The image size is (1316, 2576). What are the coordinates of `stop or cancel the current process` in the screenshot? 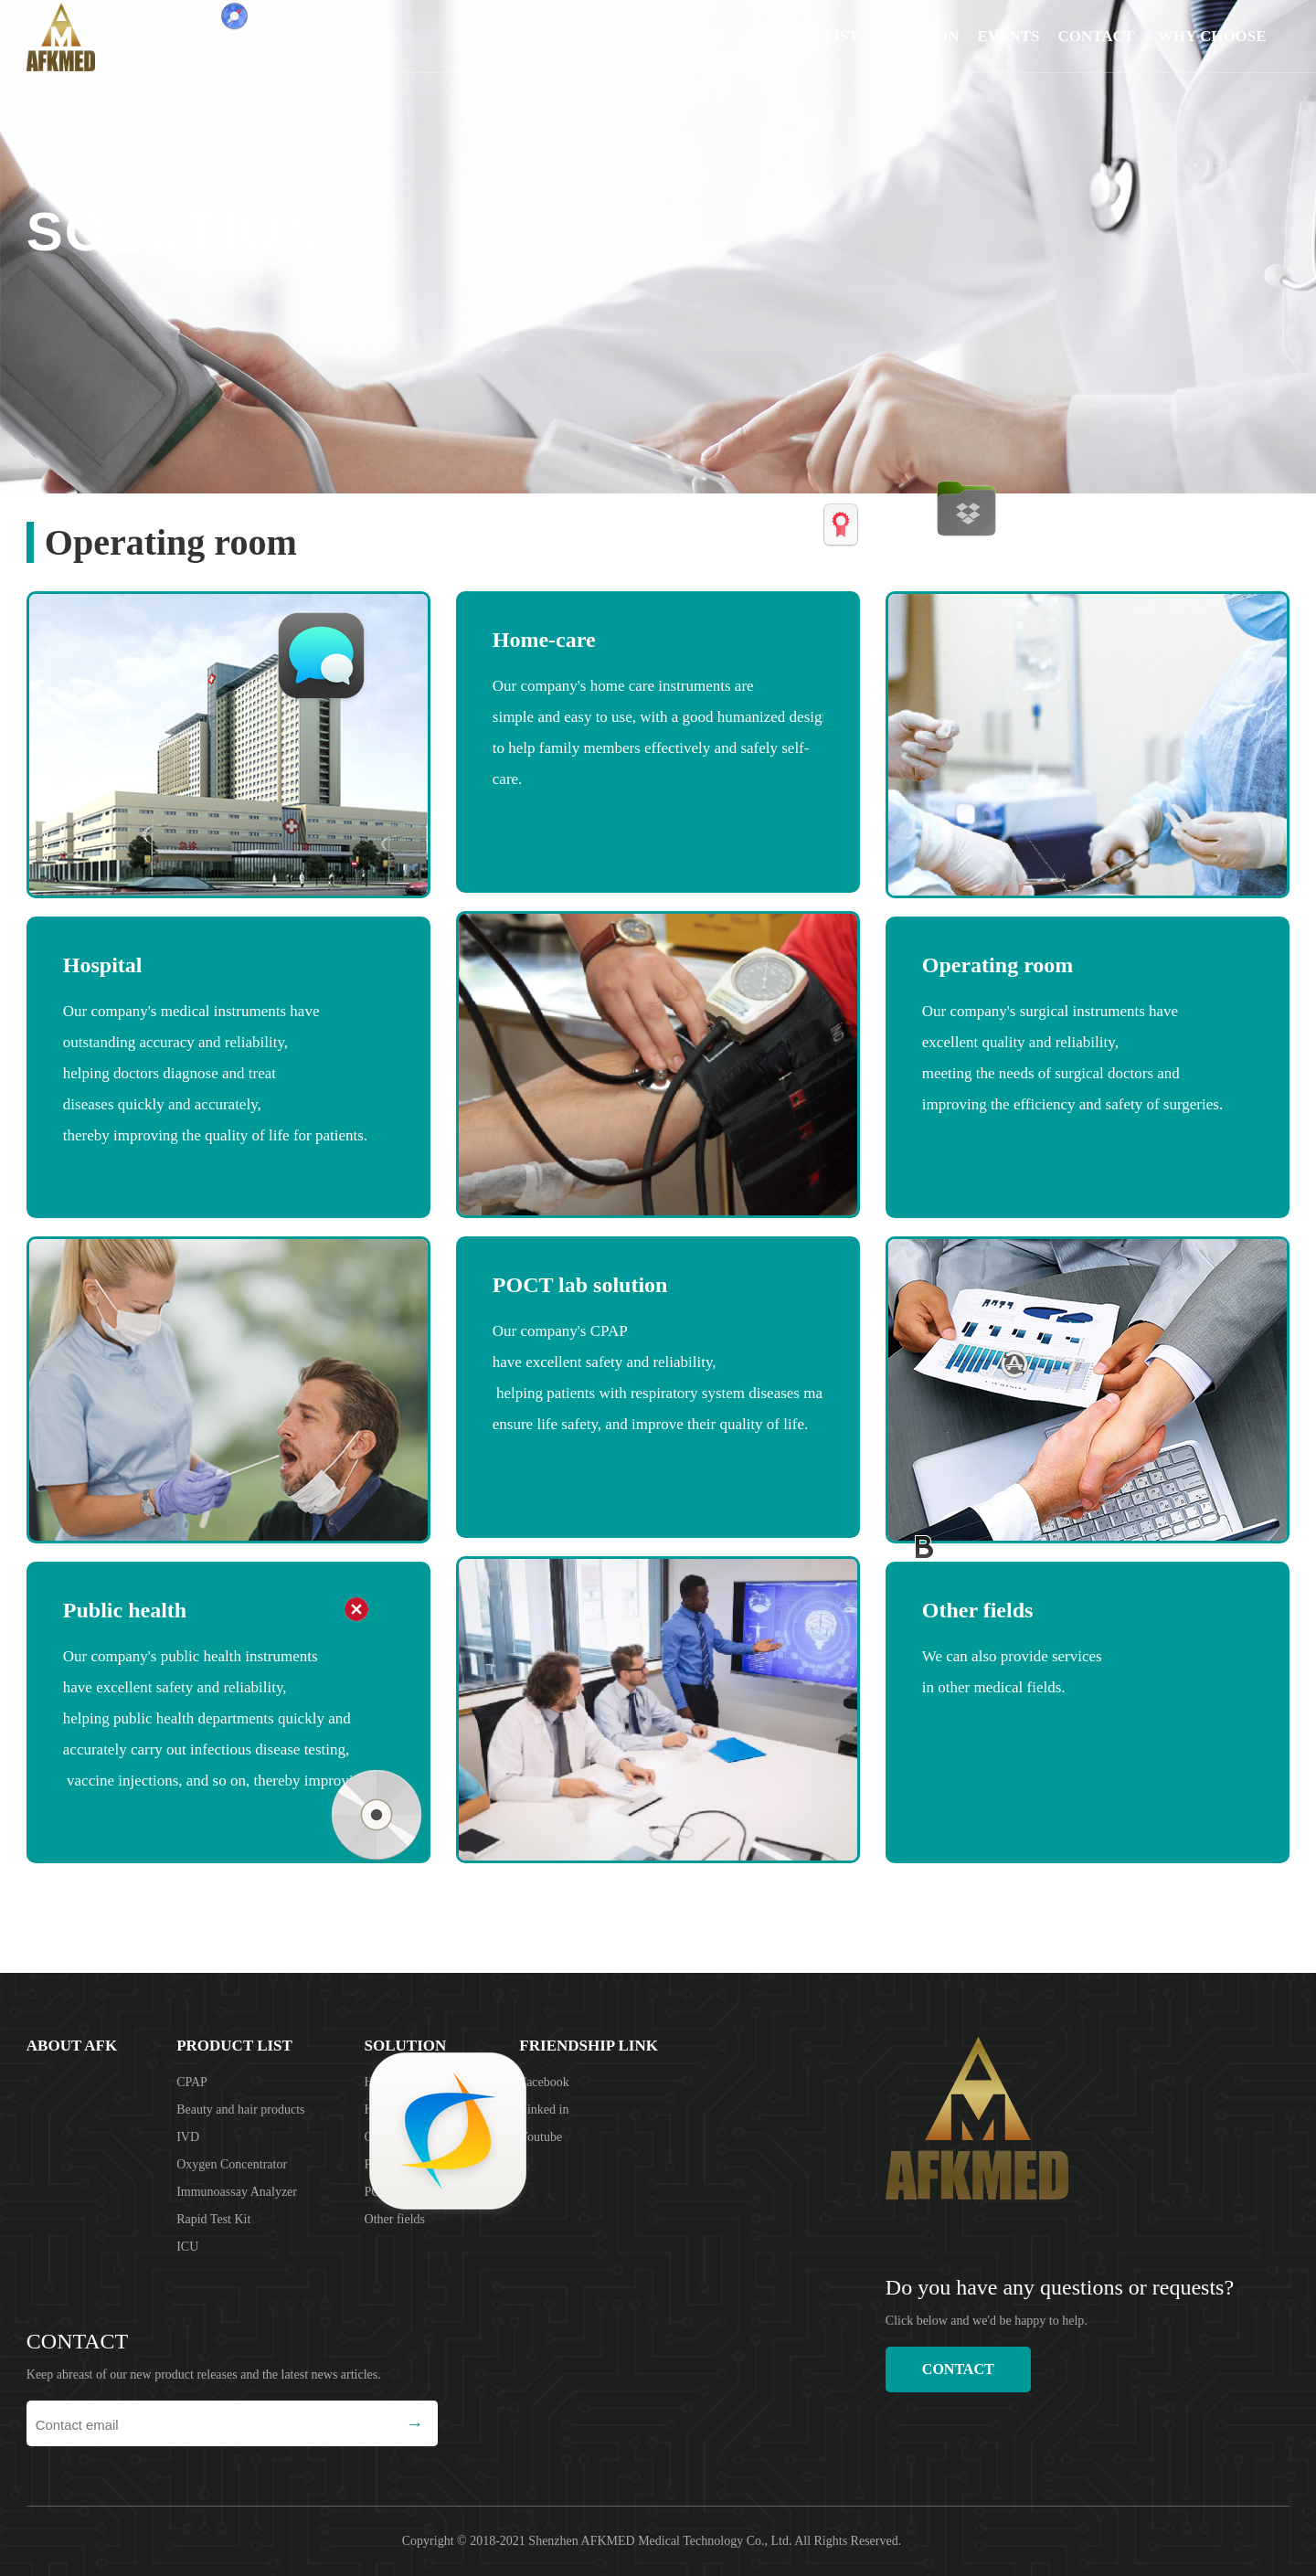 It's located at (356, 1609).